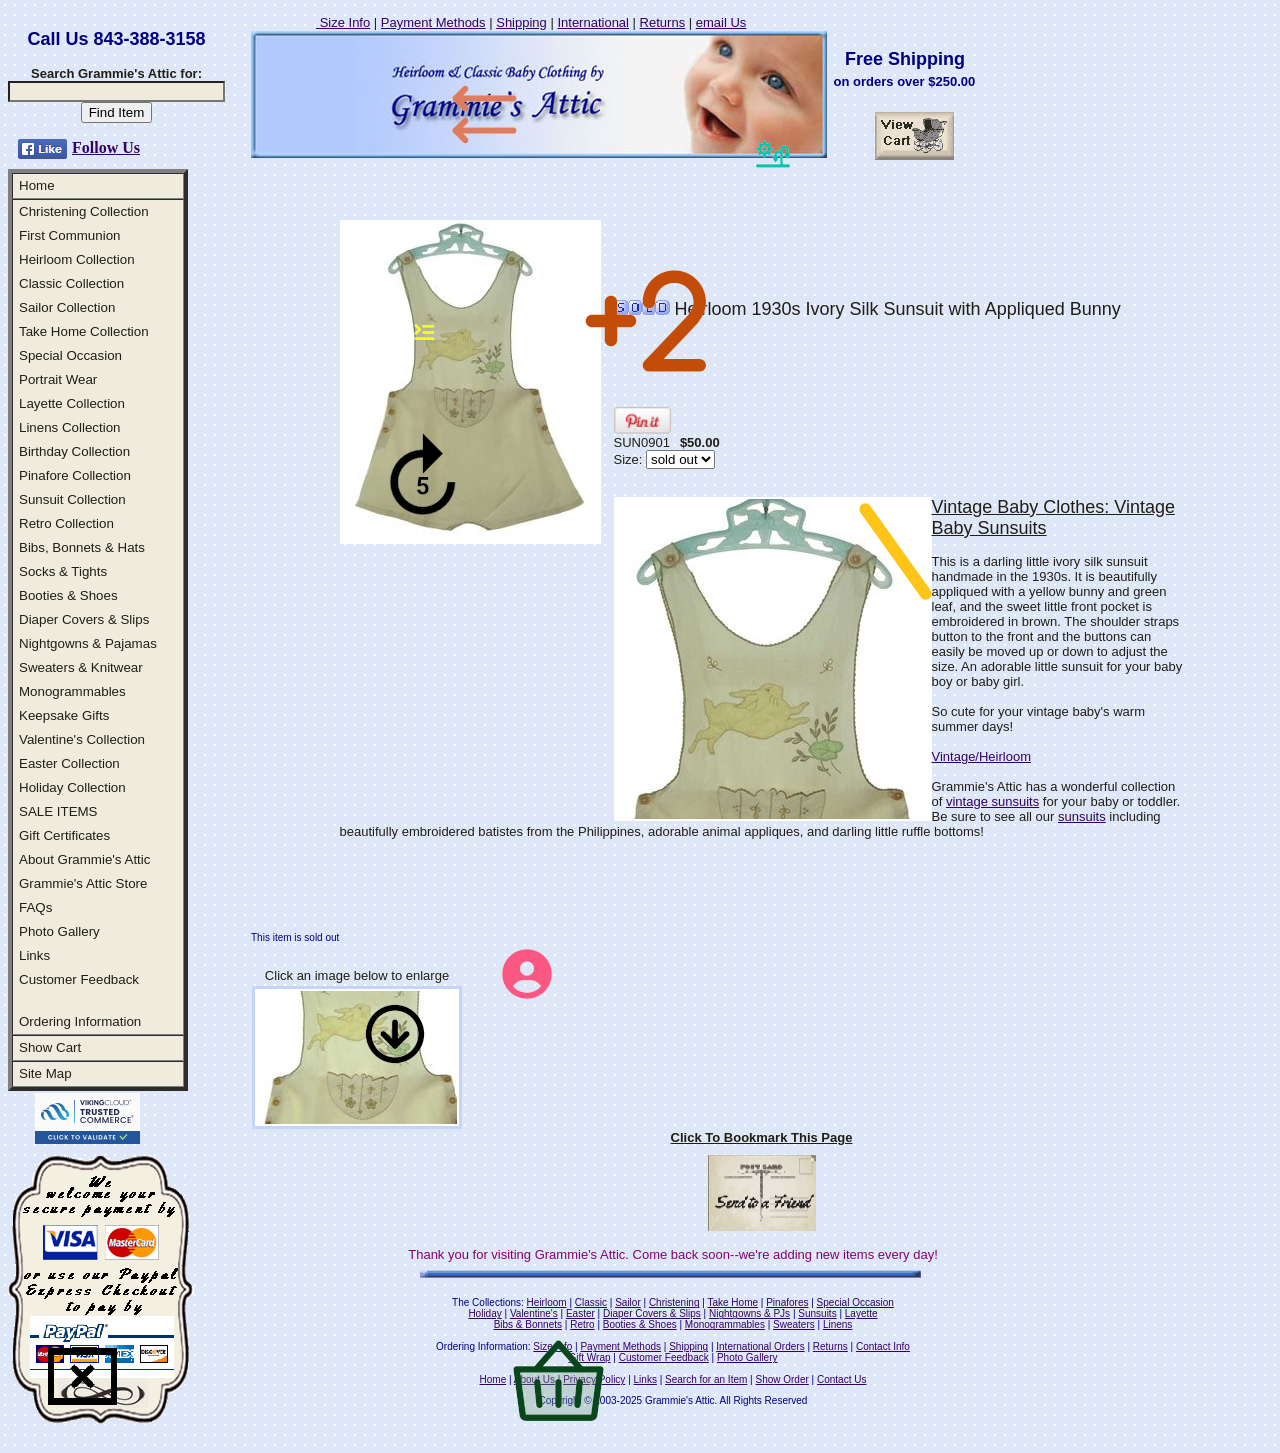 This screenshot has height=1453, width=1280. What do you see at coordinates (773, 154) in the screenshot?
I see `indicates drought or dry weather conditions` at bounding box center [773, 154].